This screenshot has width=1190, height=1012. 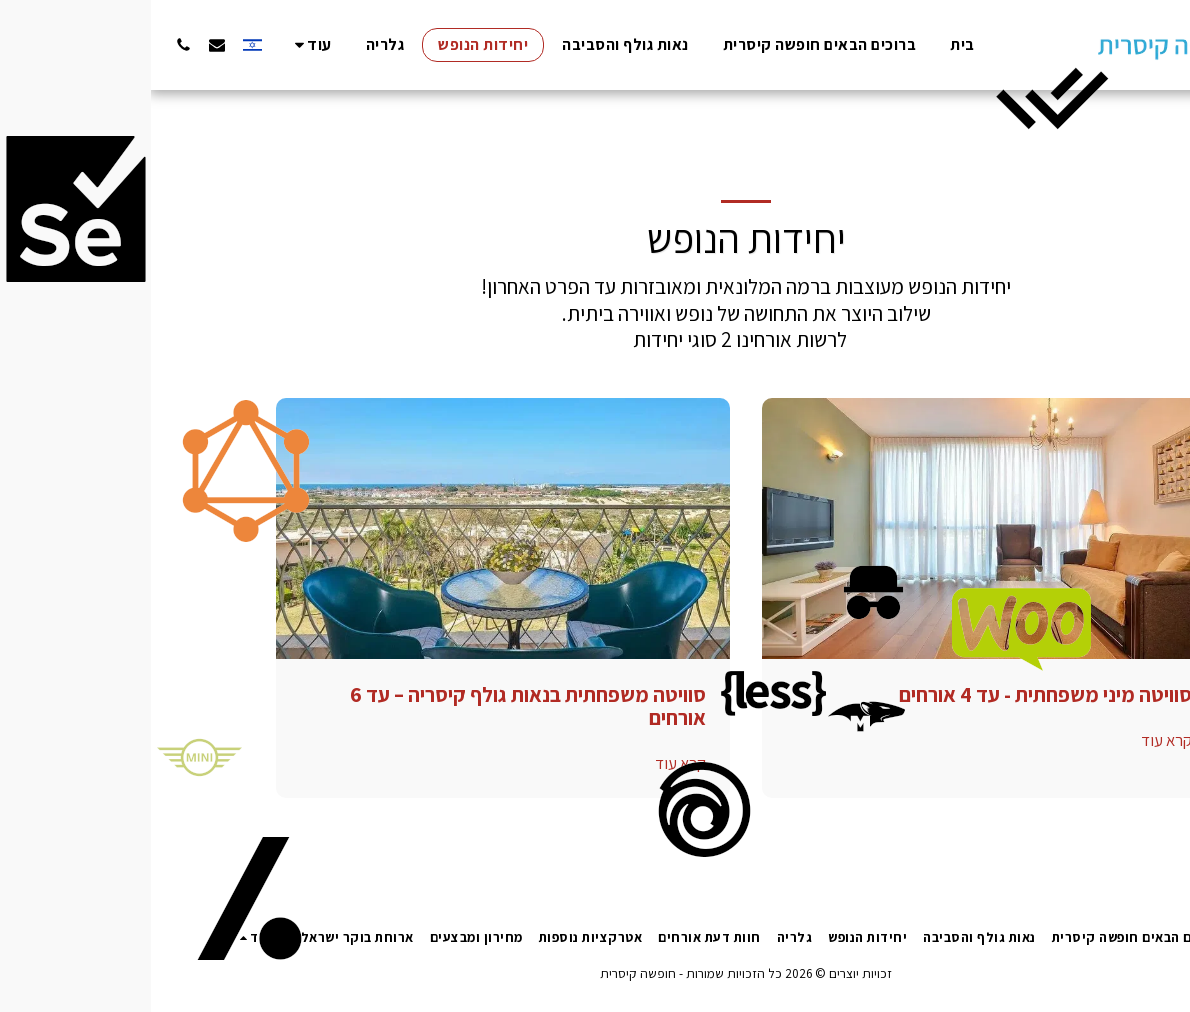 I want to click on message read confirmation indicator, so click(x=1052, y=98).